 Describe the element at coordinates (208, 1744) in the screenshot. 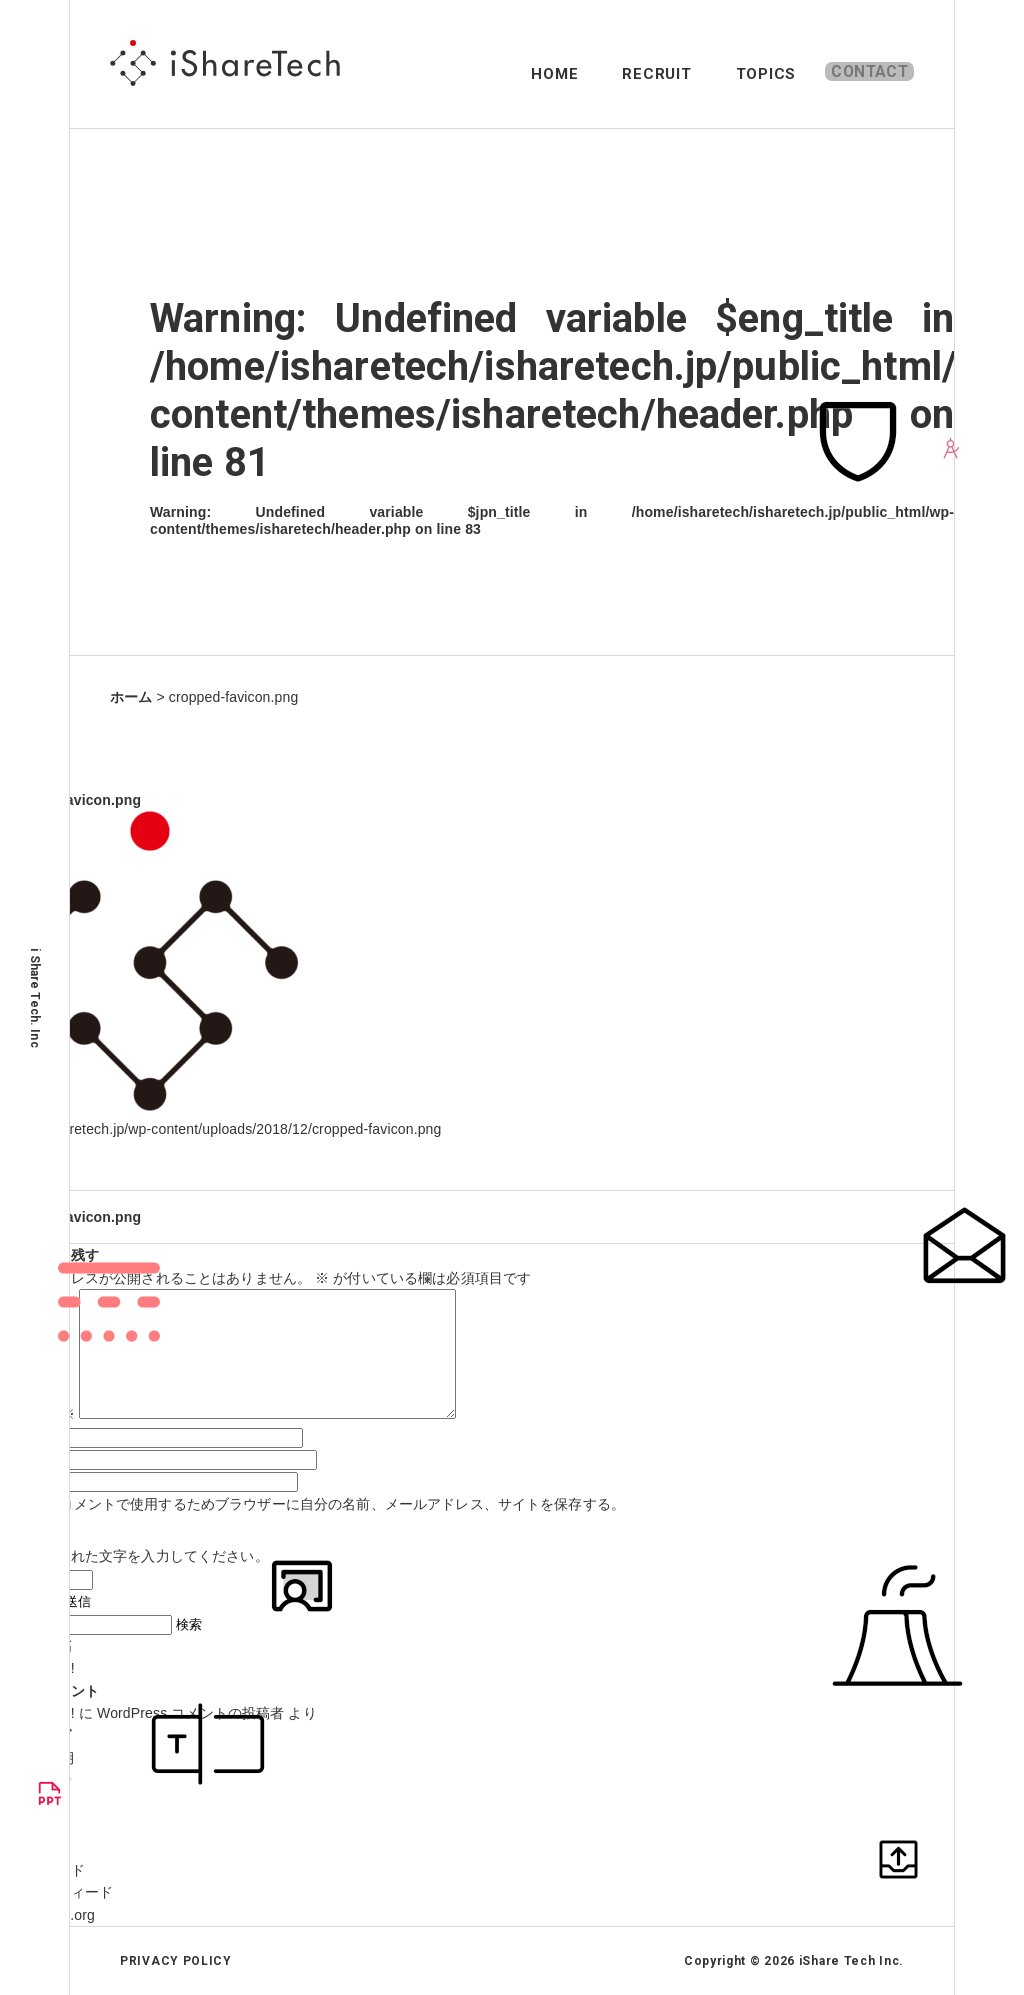

I see `enter text in a form field` at that location.